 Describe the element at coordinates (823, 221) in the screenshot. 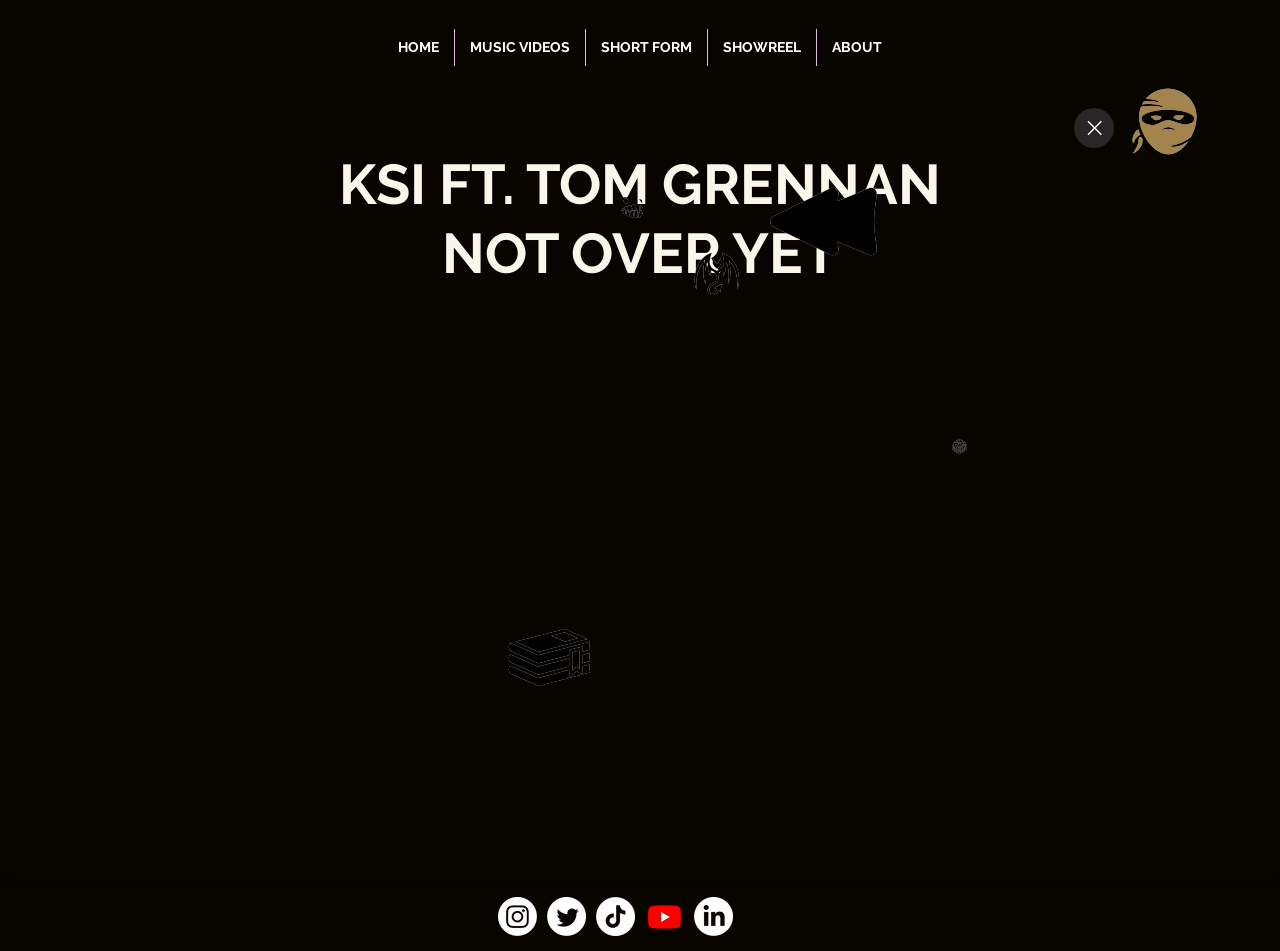

I see `rewind or skip backward in media playback` at that location.